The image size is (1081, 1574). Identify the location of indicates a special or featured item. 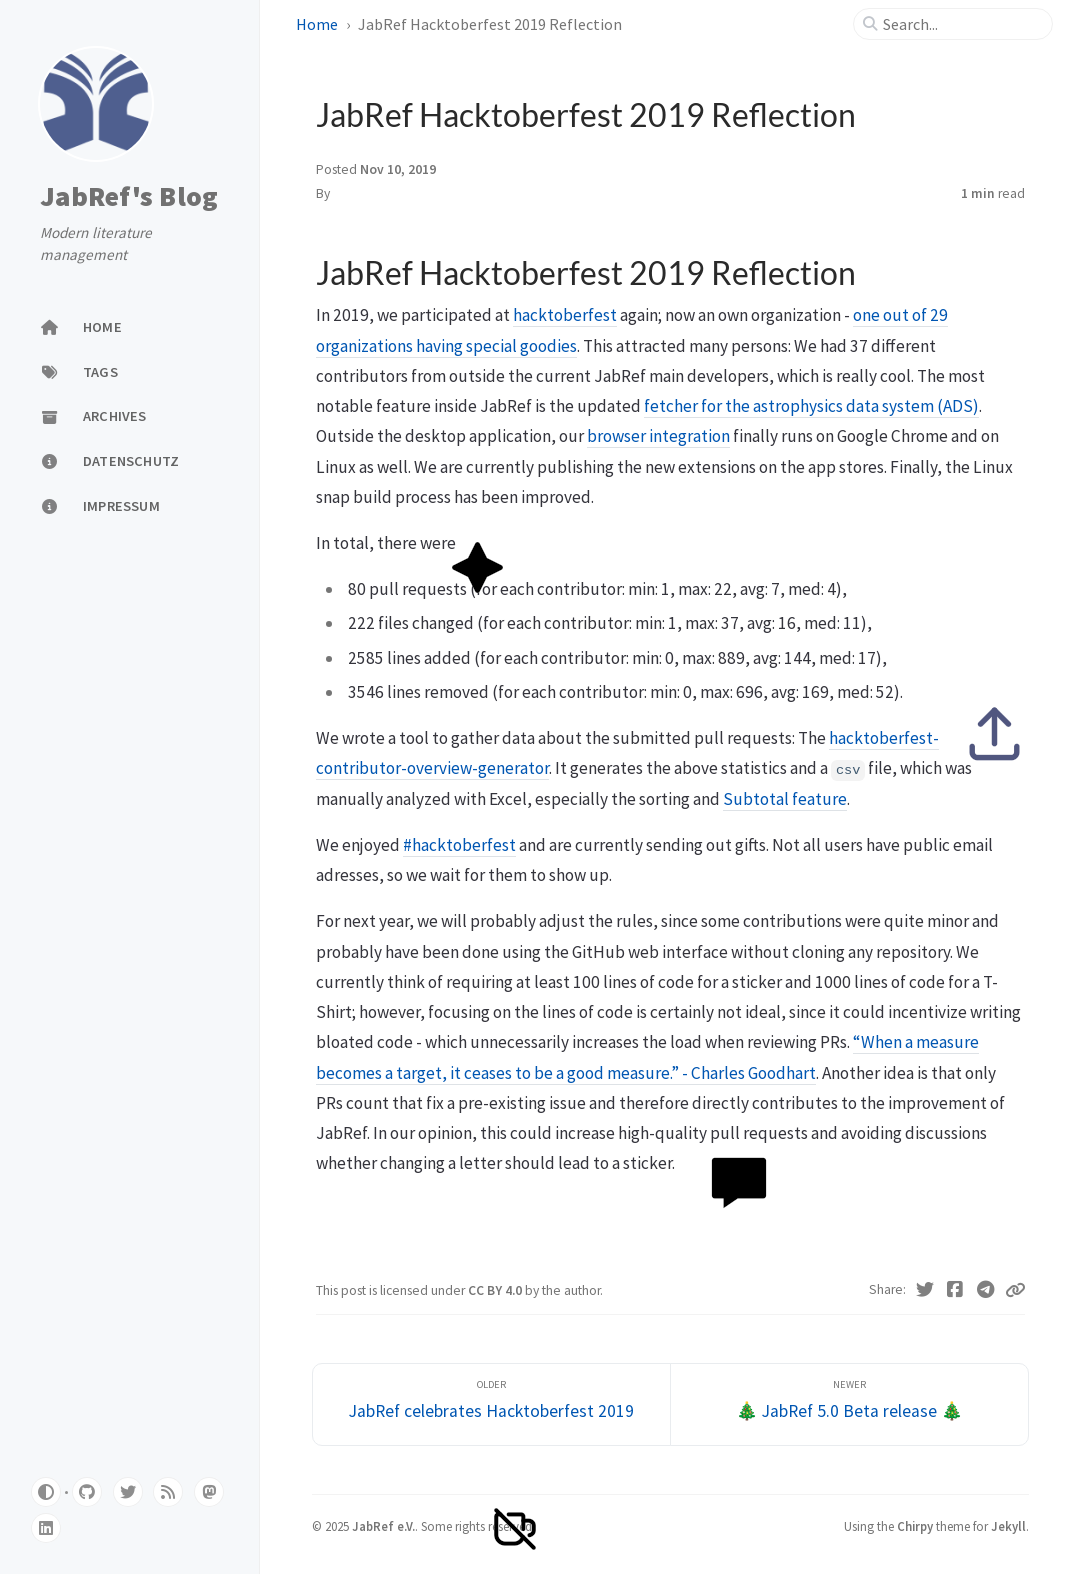
(477, 567).